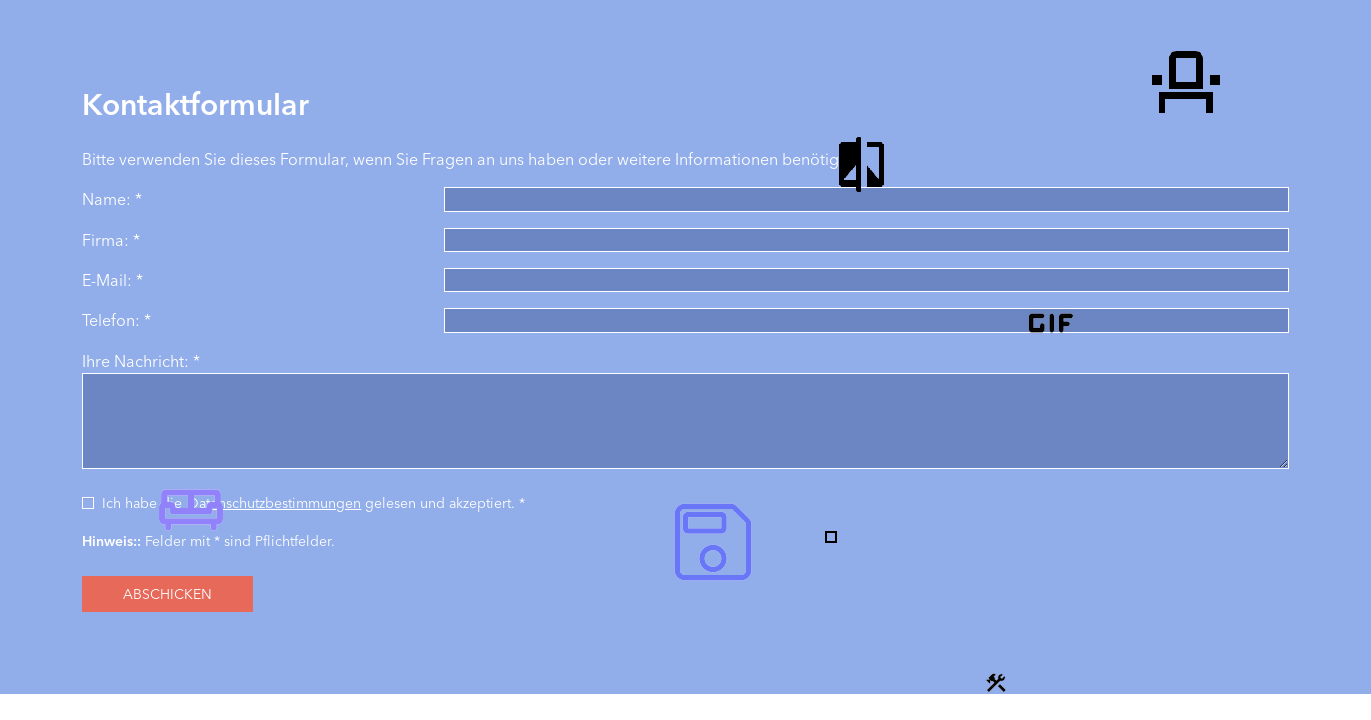  I want to click on save current file or document, so click(713, 542).